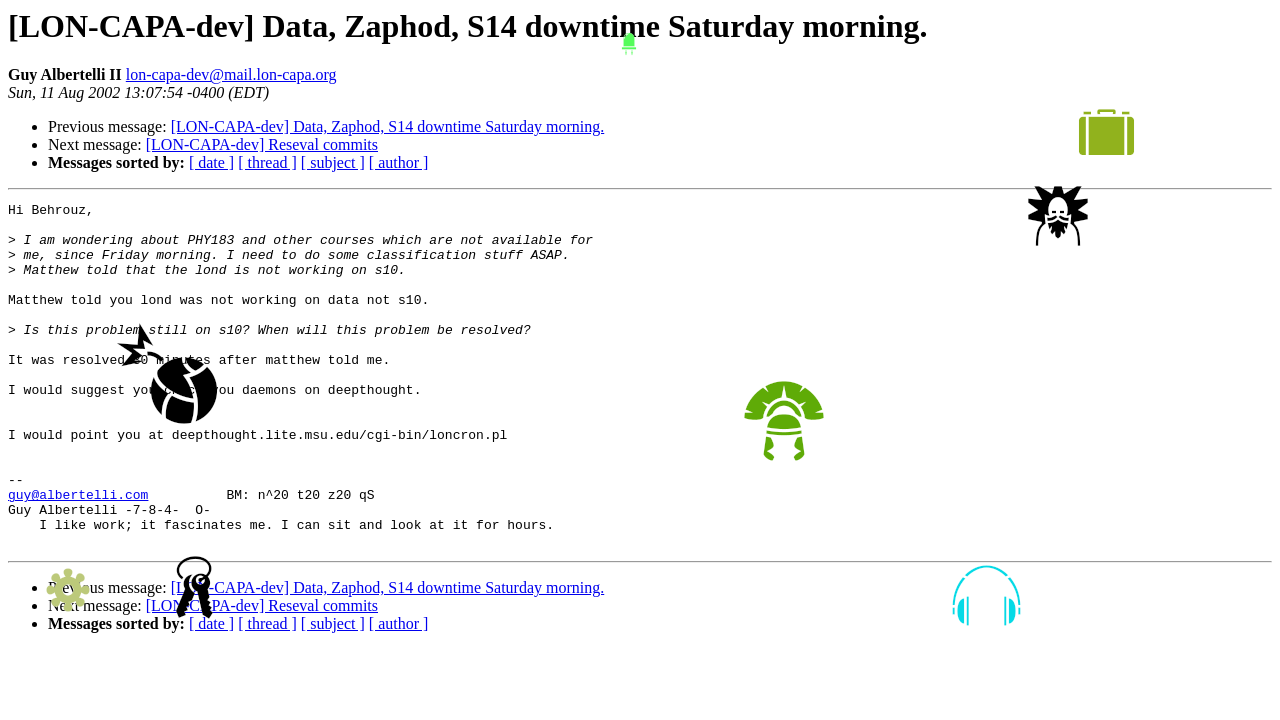 Image resolution: width=1280 pixels, height=720 pixels. I want to click on listen to audio or music, so click(986, 595).